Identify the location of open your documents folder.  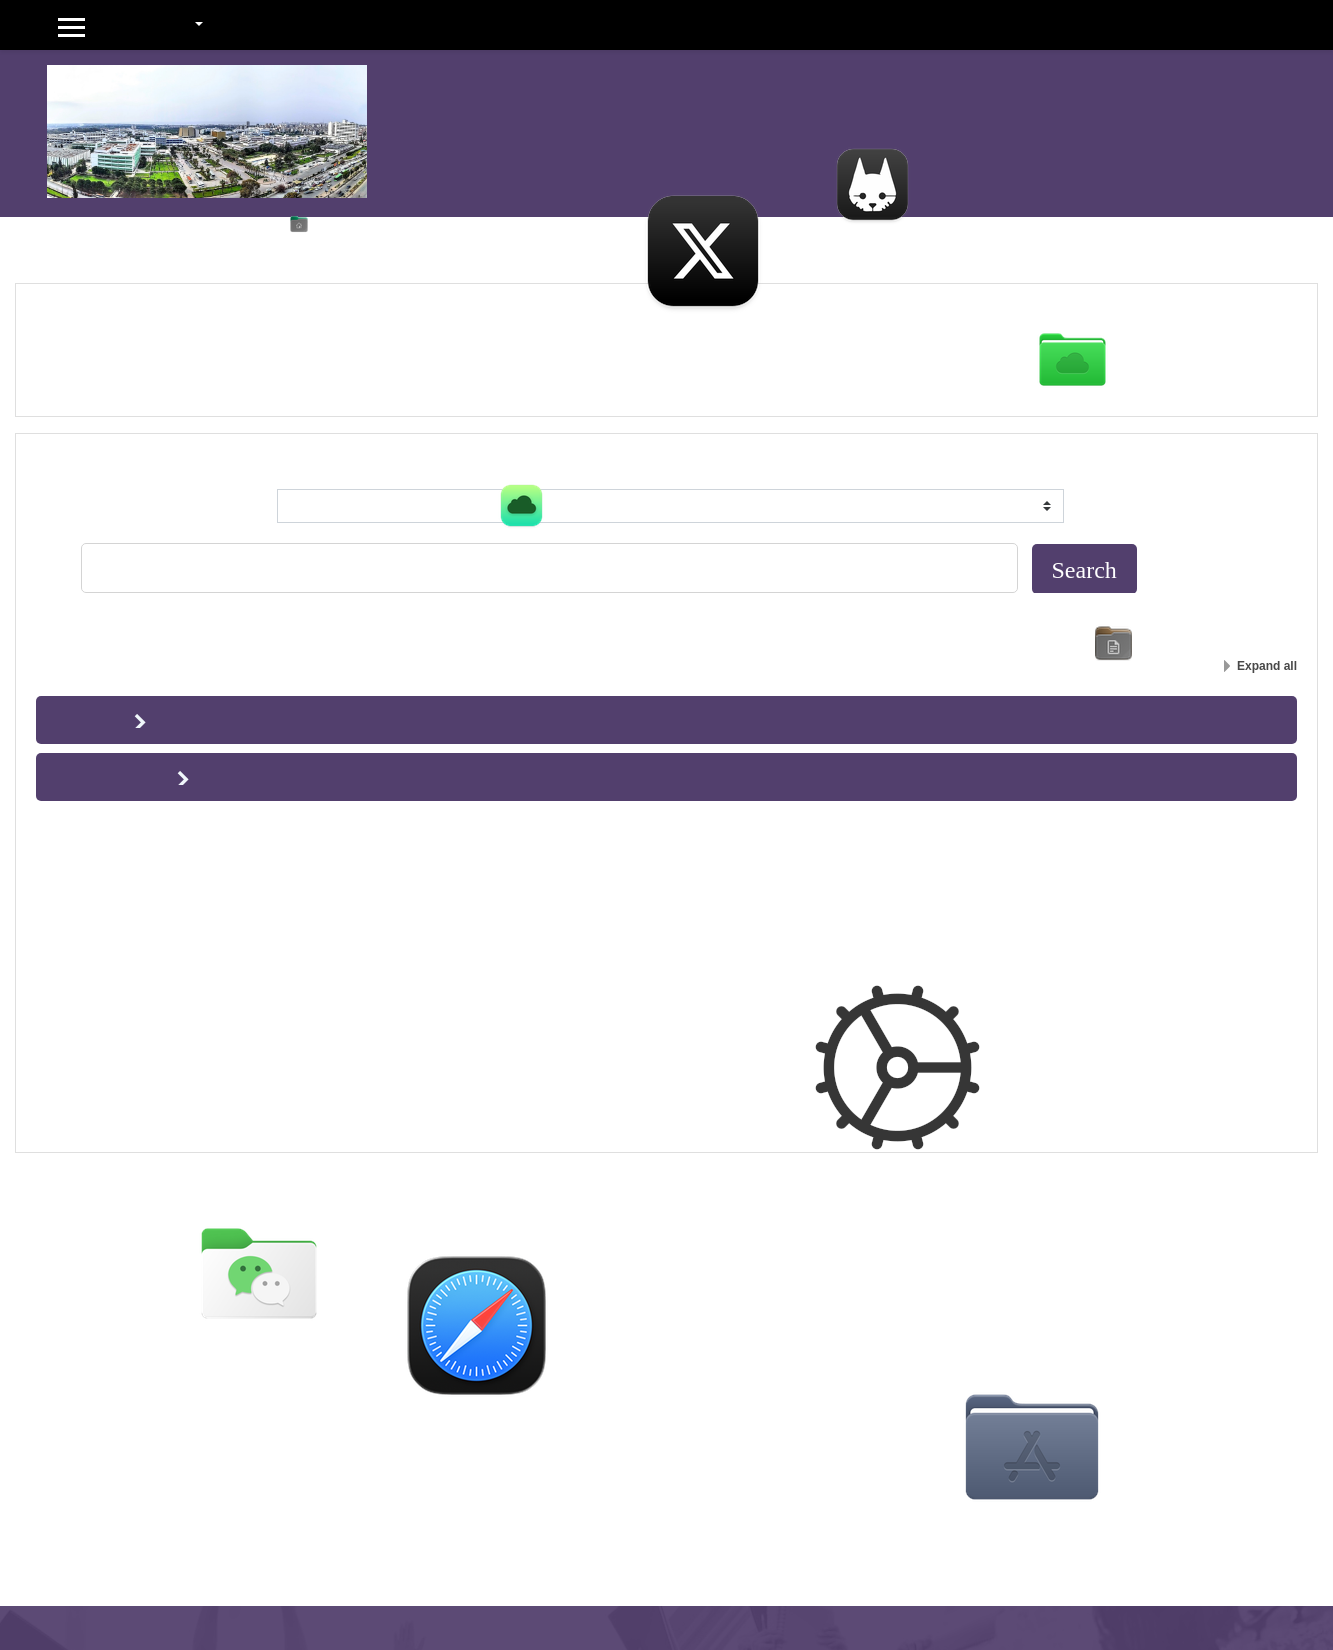
(1113, 642).